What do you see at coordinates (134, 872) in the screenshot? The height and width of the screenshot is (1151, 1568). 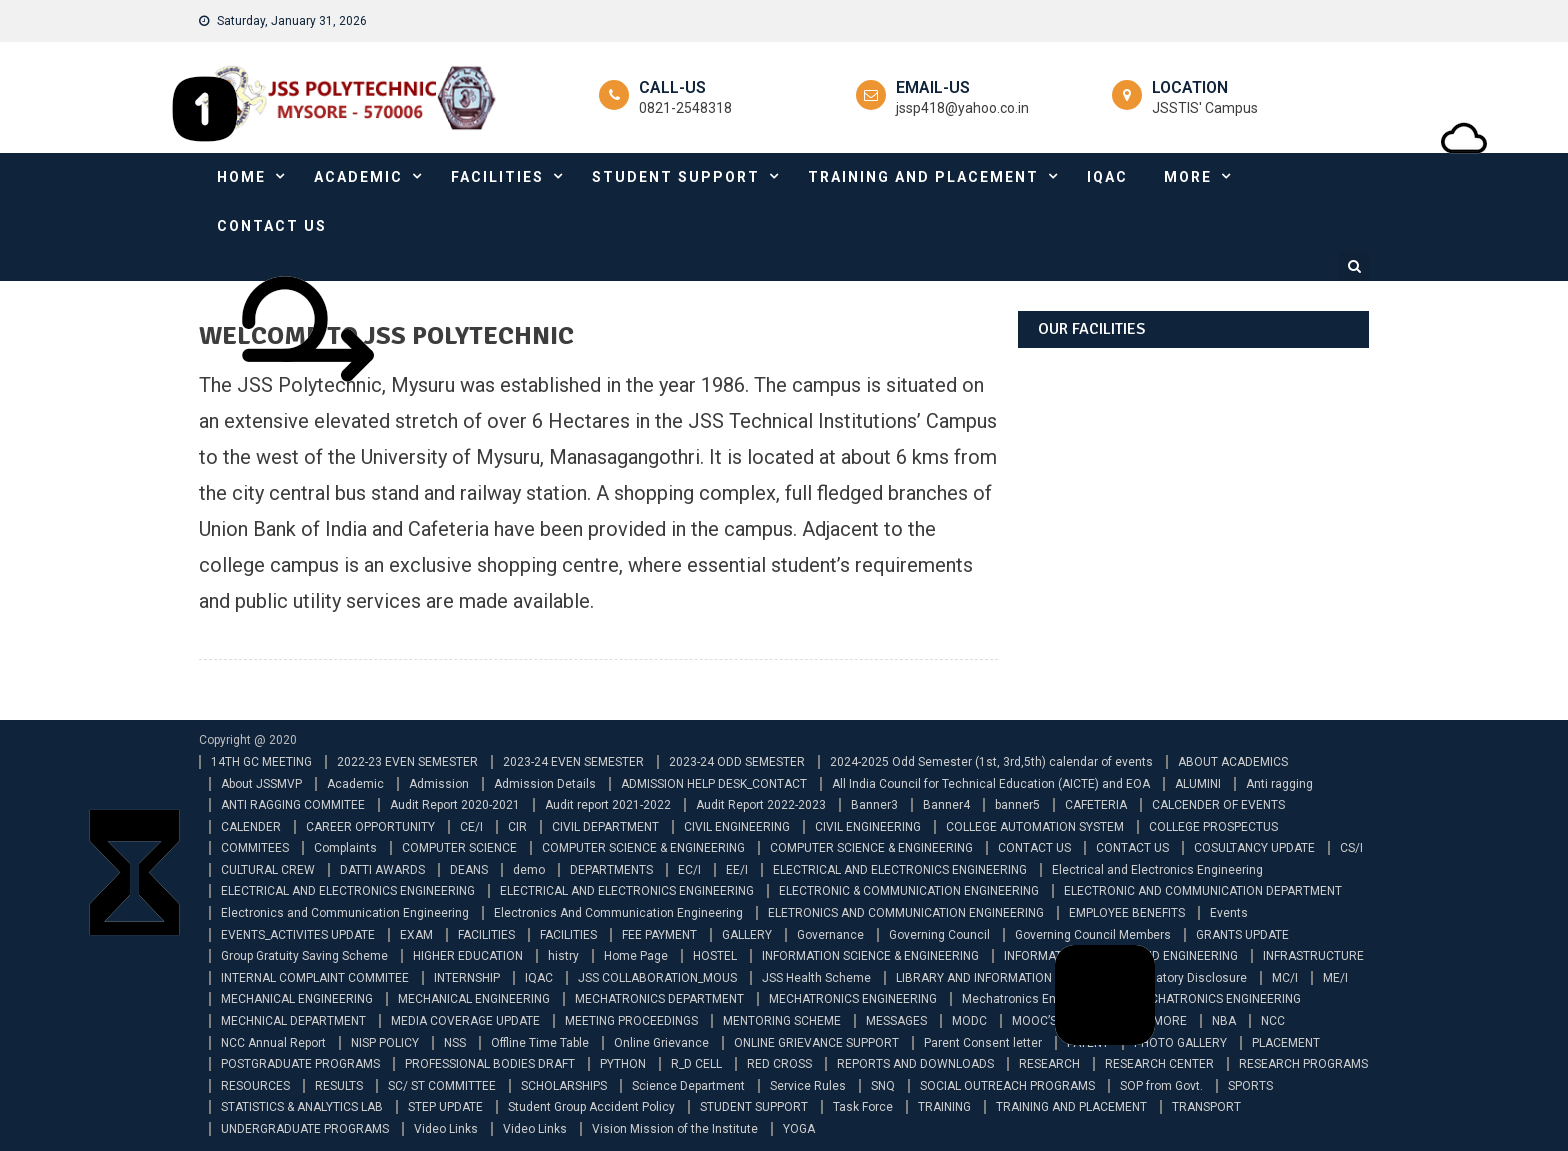 I see `indicates a process is in progress or loading` at bounding box center [134, 872].